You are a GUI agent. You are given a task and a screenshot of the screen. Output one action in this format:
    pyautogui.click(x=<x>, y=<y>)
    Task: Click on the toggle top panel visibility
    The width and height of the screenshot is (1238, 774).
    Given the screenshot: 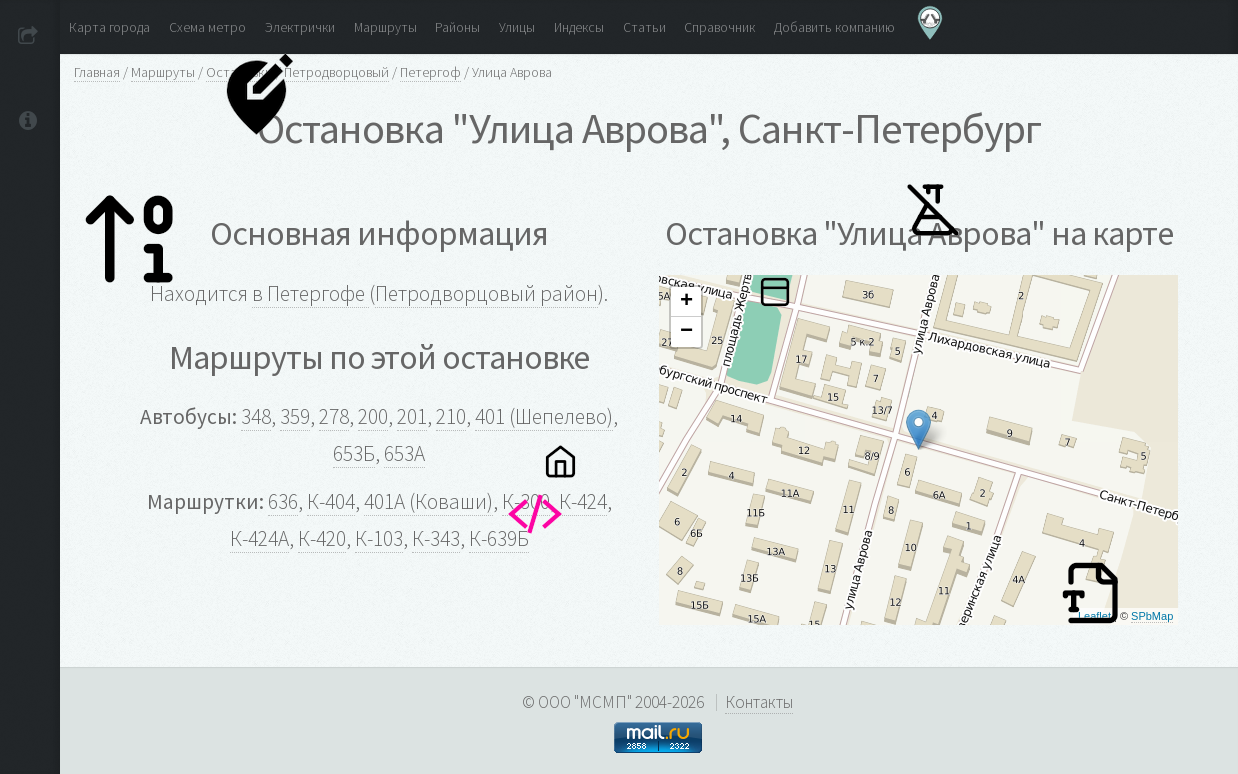 What is the action you would take?
    pyautogui.click(x=775, y=292)
    